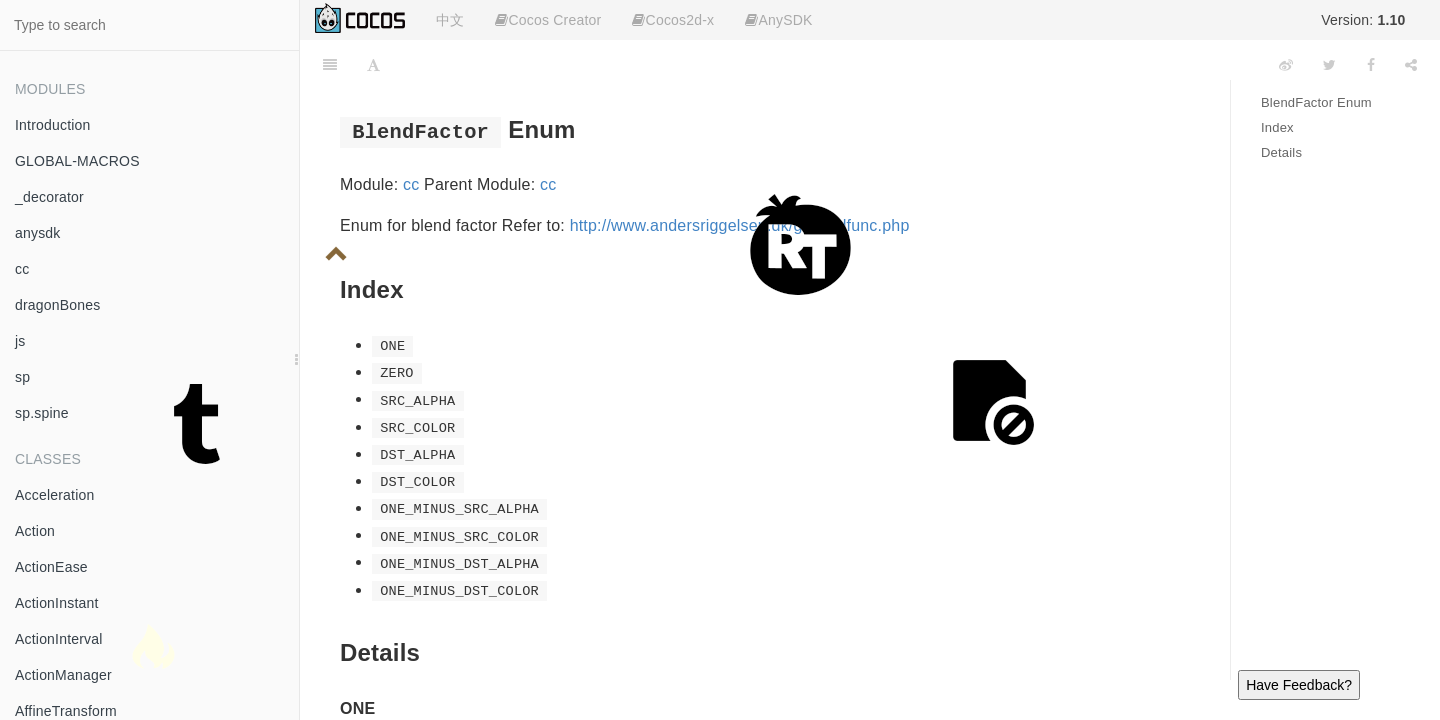  Describe the element at coordinates (989, 400) in the screenshot. I see `file access denied or restricted` at that location.